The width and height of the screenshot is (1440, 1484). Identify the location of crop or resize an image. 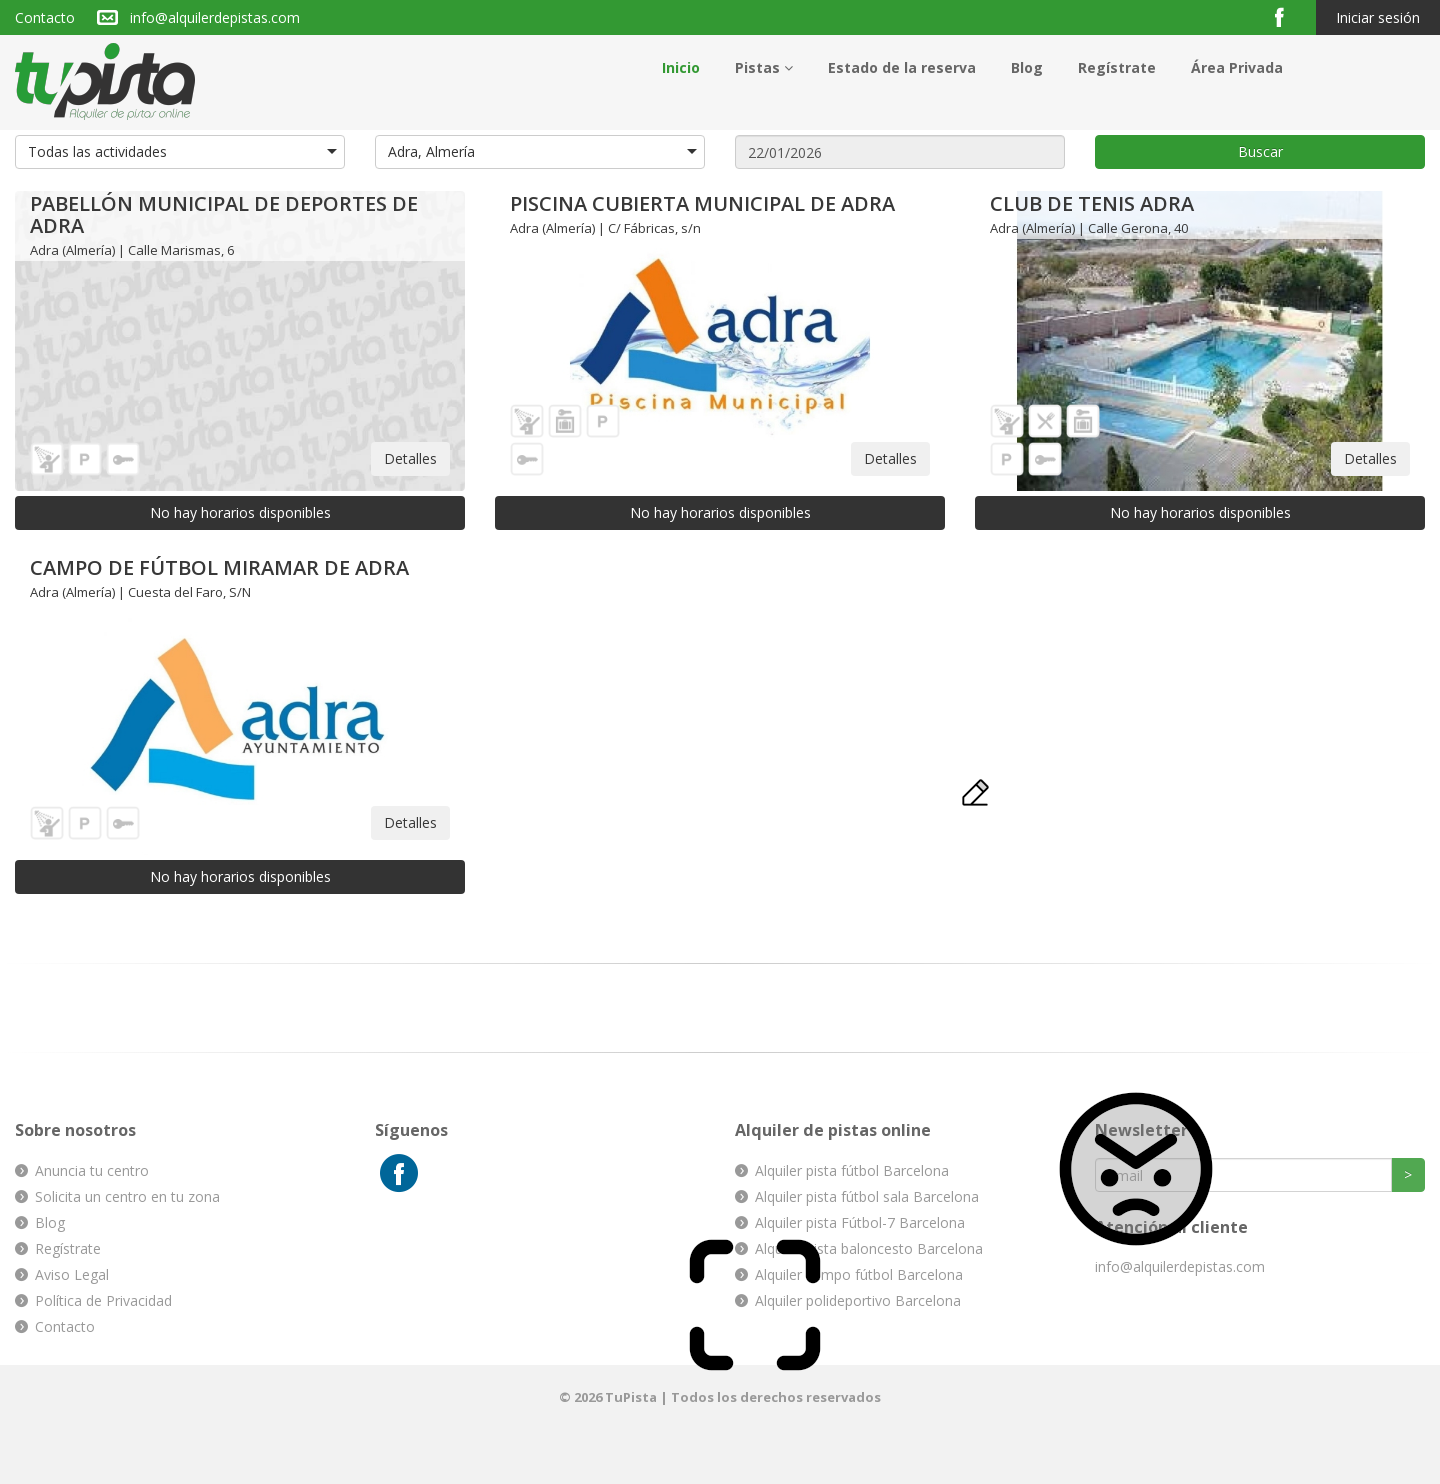
(755, 1305).